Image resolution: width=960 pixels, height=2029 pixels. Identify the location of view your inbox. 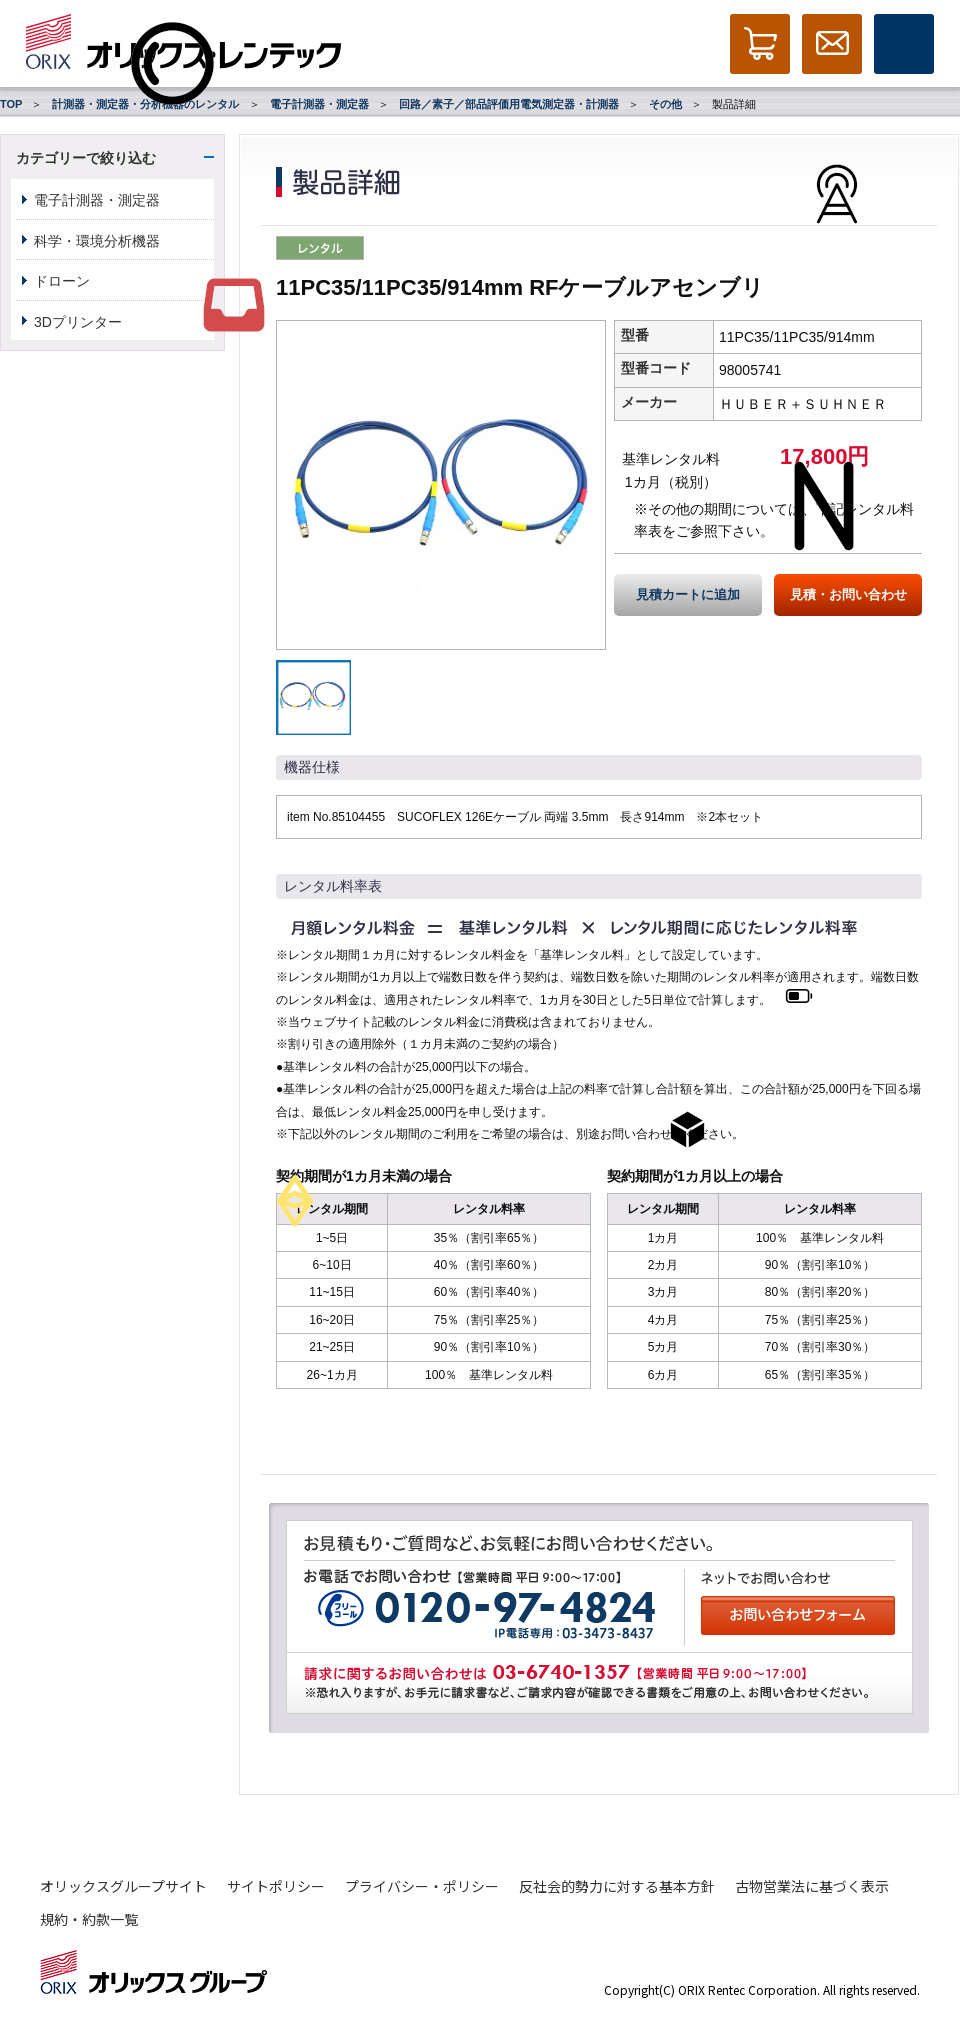
(234, 305).